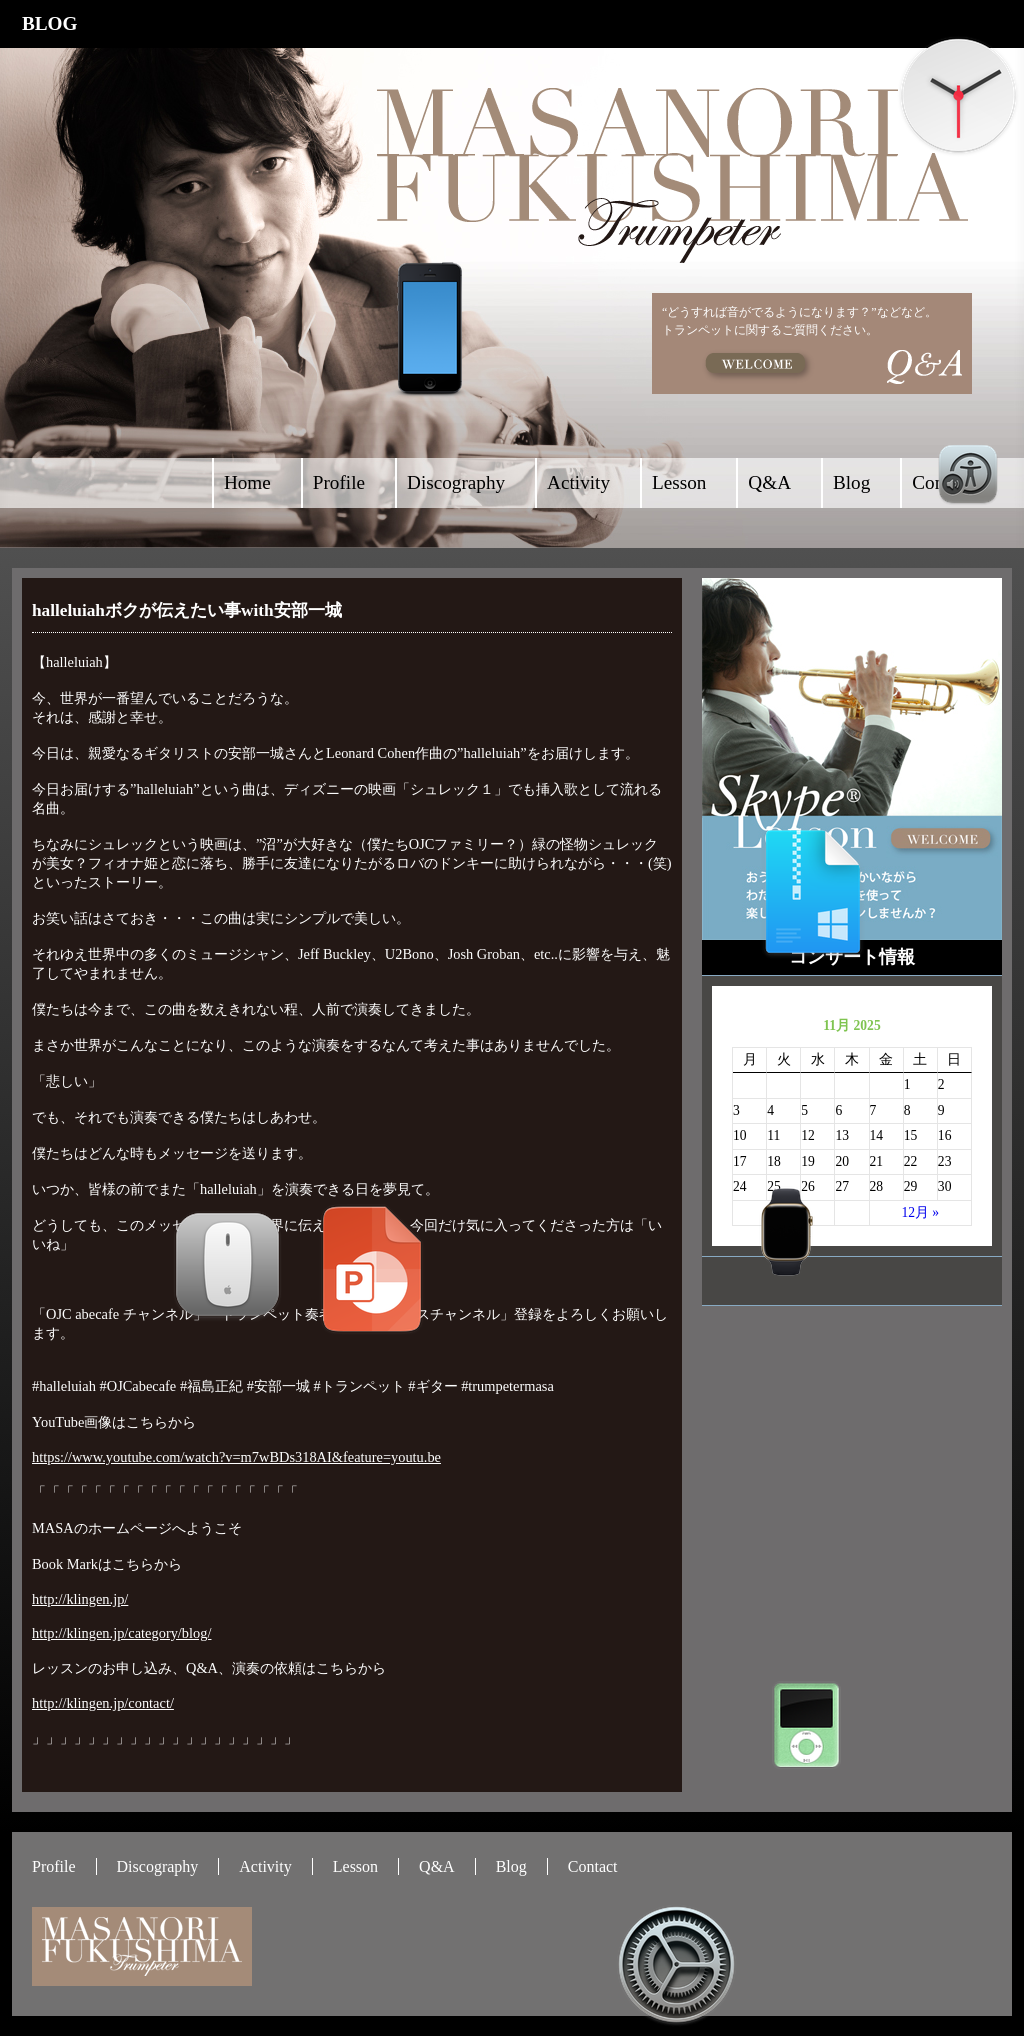 This screenshot has height=2036, width=1024. What do you see at coordinates (786, 1232) in the screenshot?
I see `apple watch series 9 device icon` at bounding box center [786, 1232].